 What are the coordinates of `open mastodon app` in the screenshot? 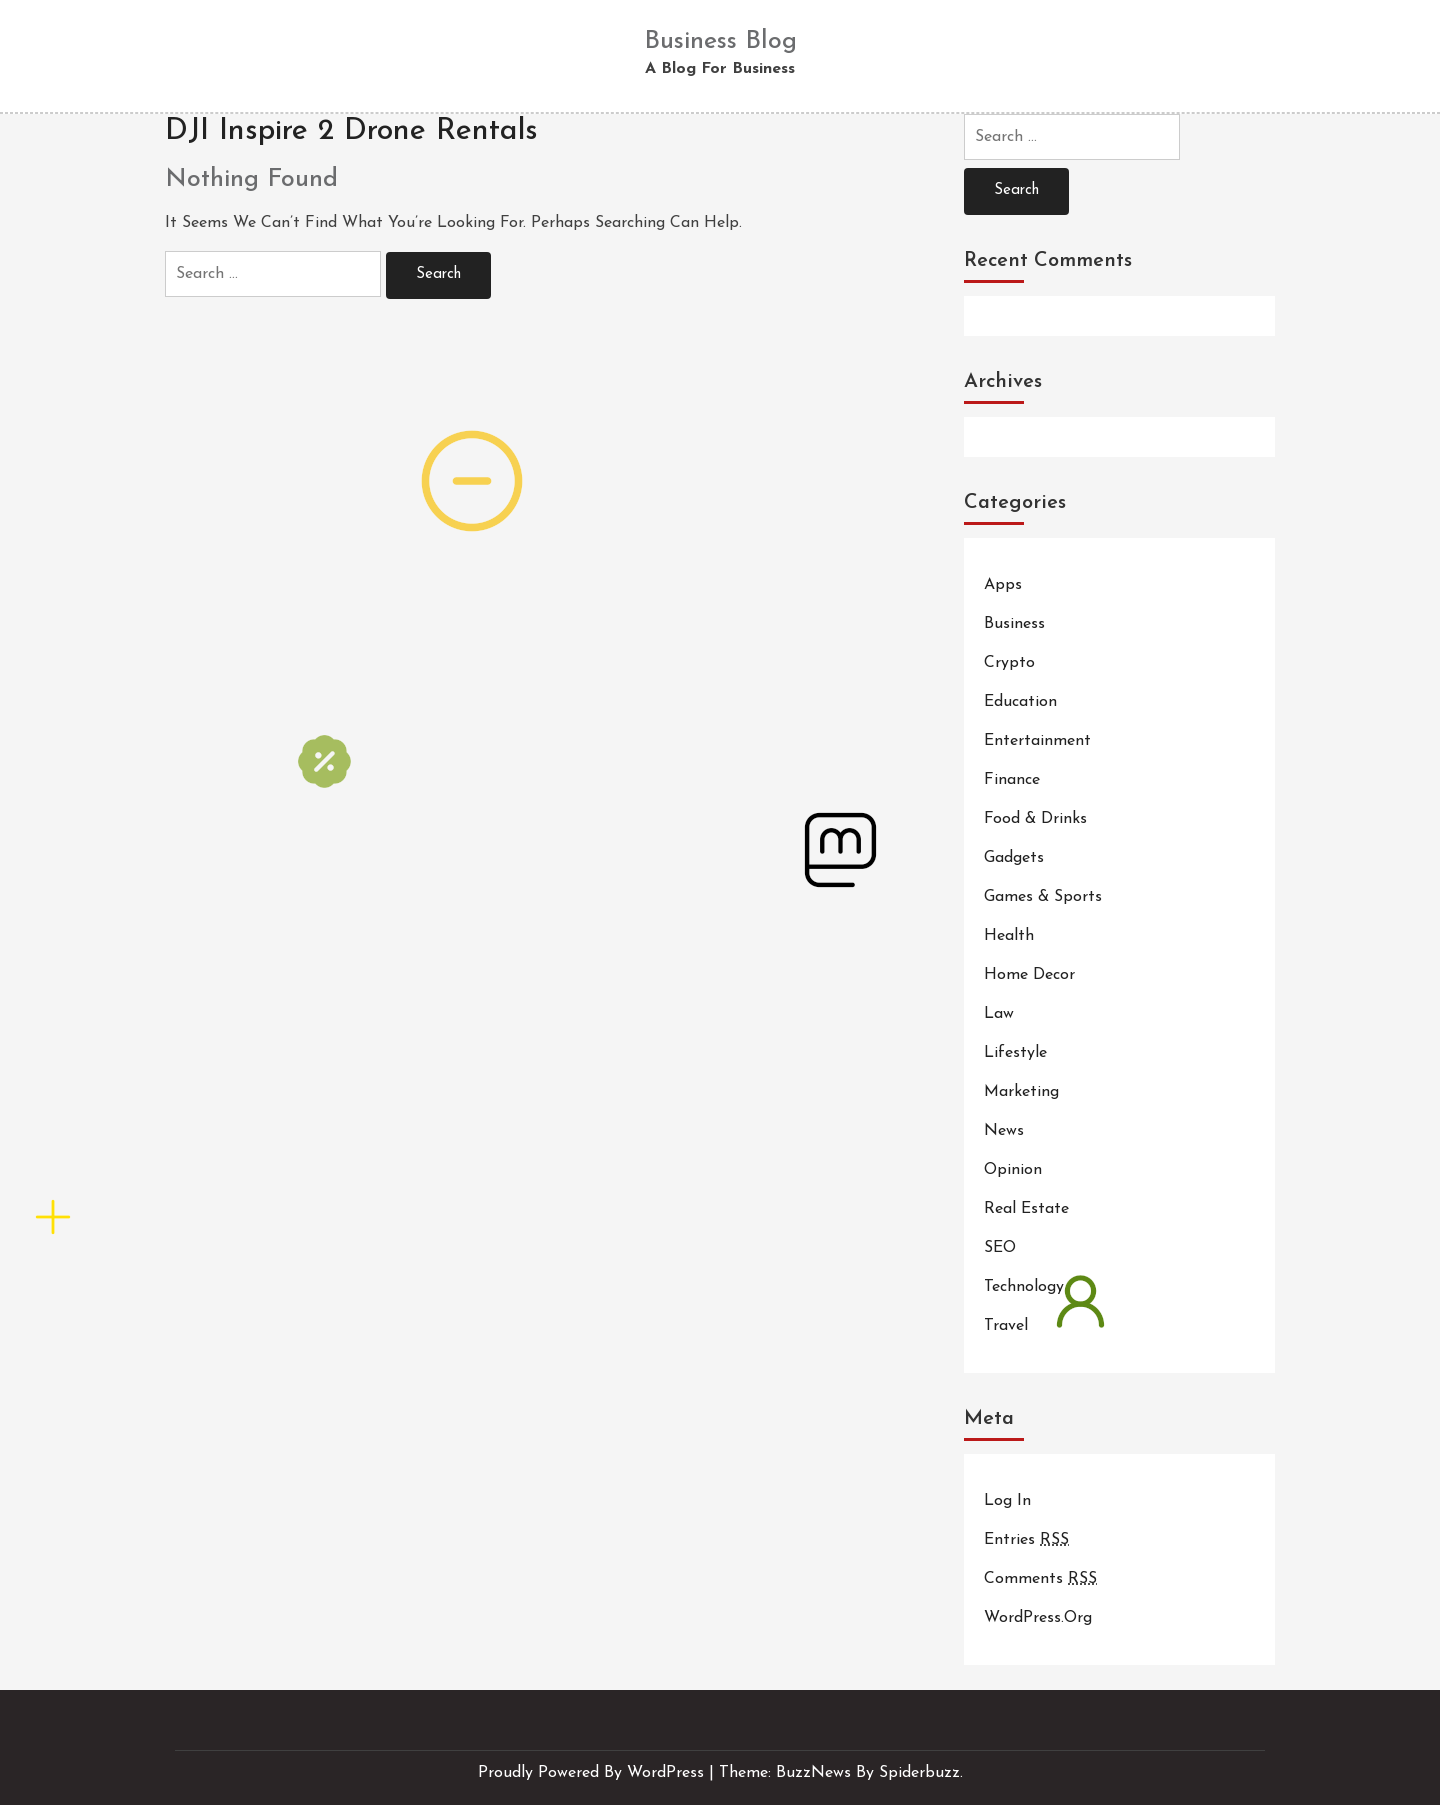 It's located at (840, 848).